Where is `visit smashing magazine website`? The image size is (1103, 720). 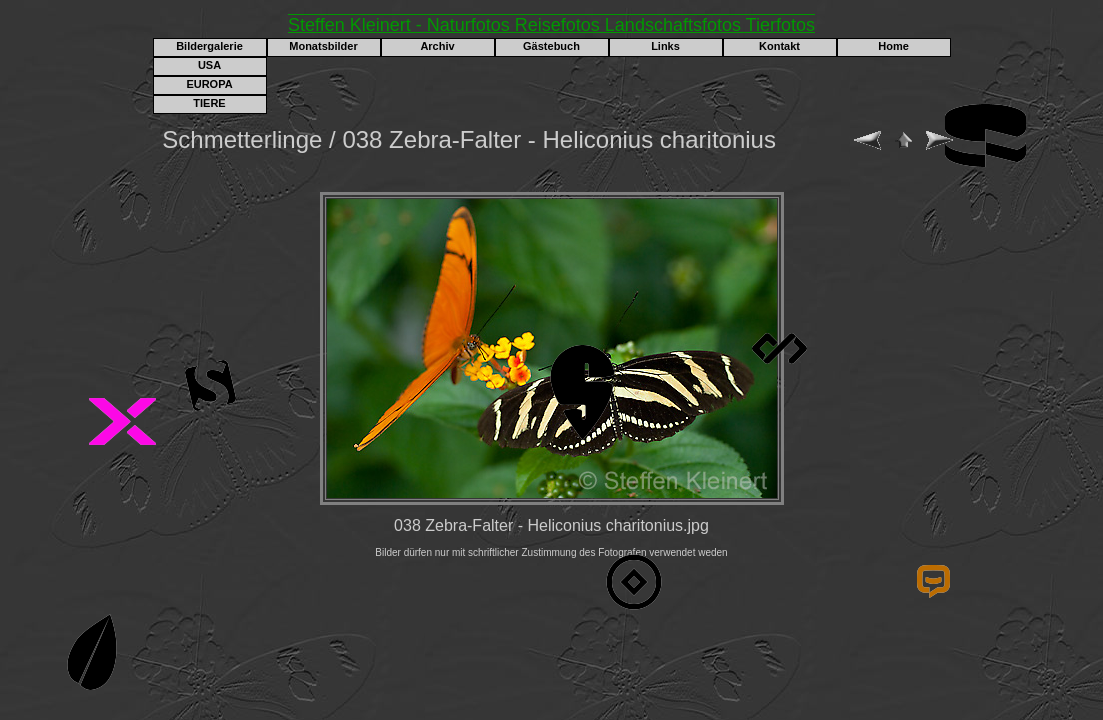
visit smashing magazine website is located at coordinates (210, 385).